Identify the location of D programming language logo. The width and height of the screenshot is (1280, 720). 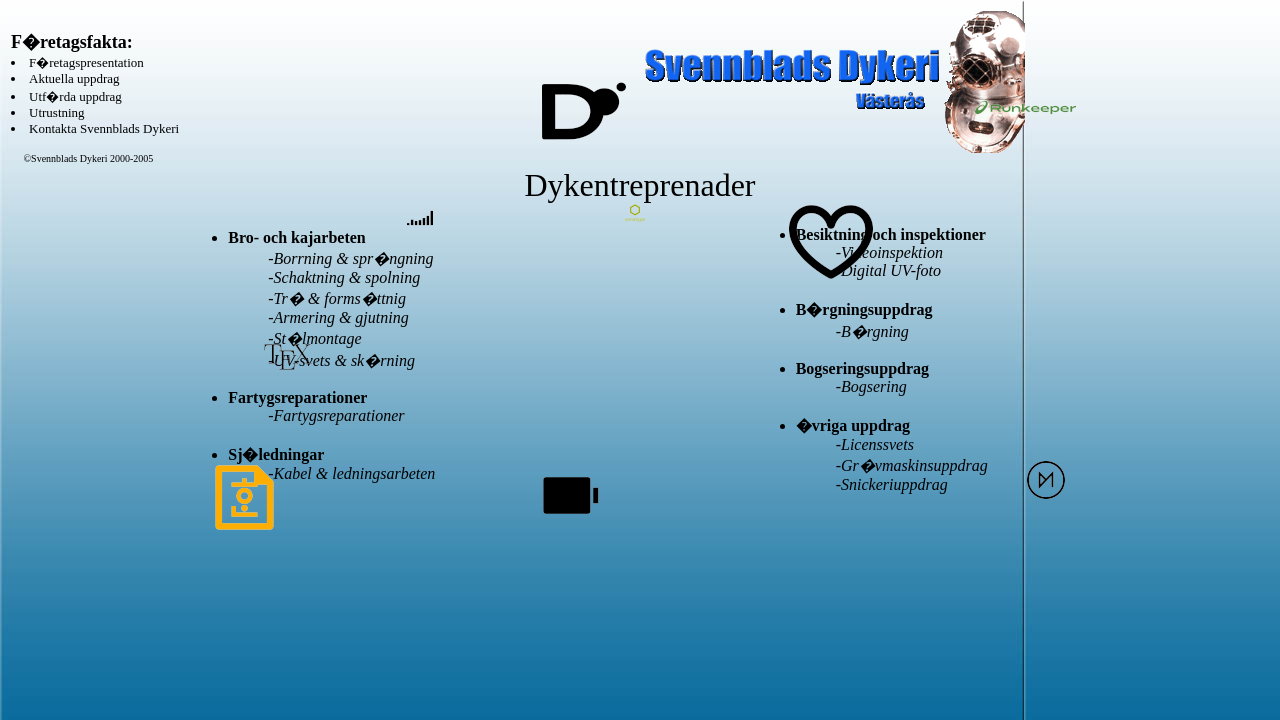
(584, 111).